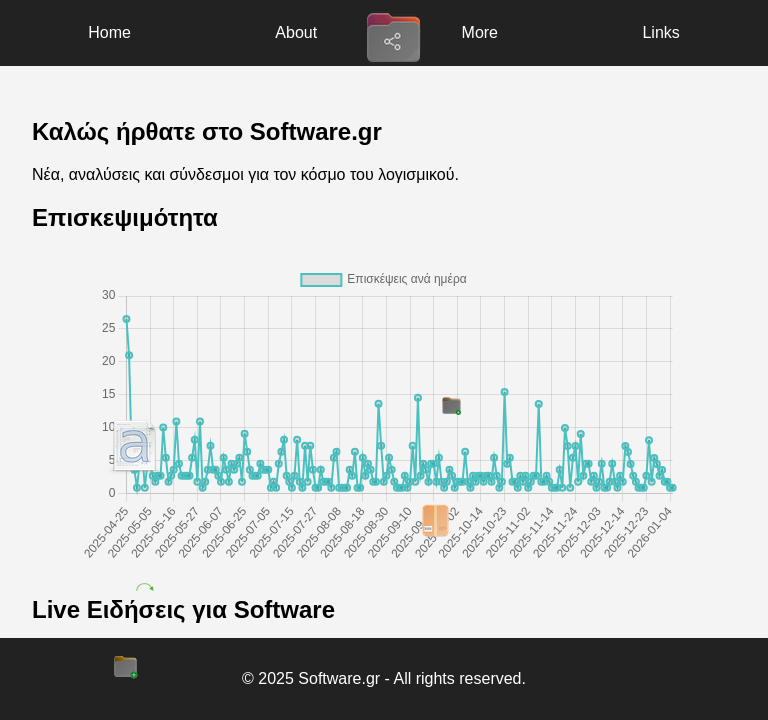 This screenshot has height=720, width=768. I want to click on create a new folder, so click(451, 405).